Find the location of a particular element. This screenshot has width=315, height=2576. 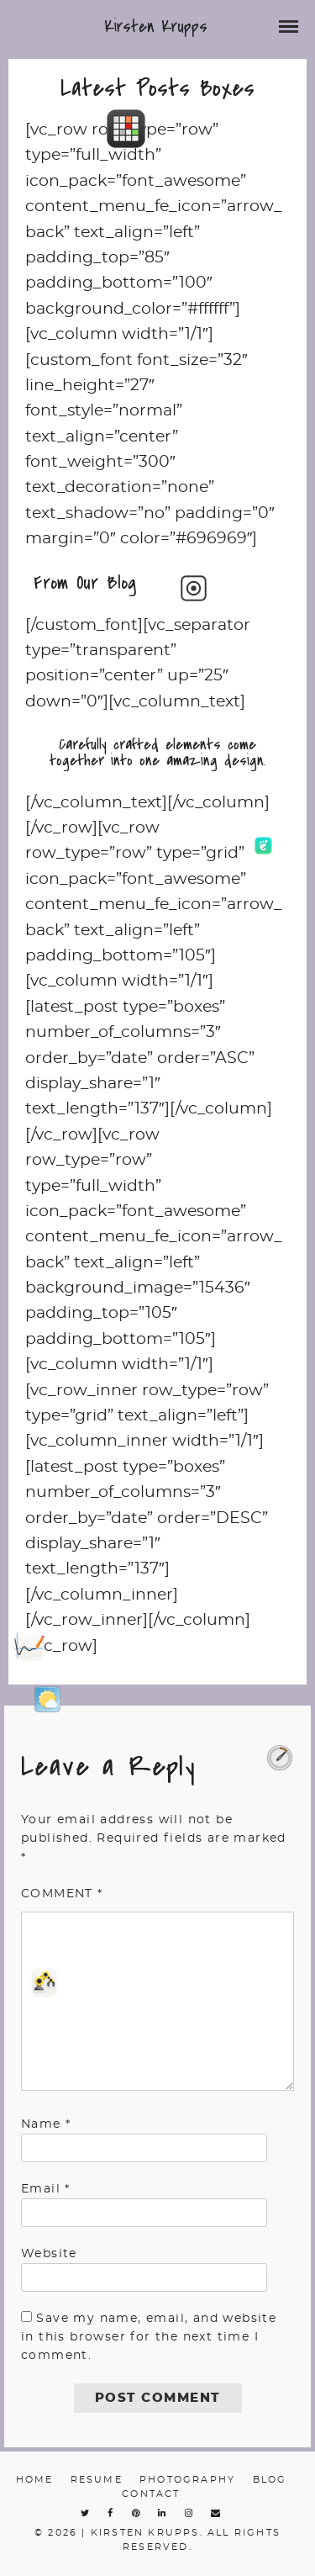

open hitori puzzle game is located at coordinates (126, 129).